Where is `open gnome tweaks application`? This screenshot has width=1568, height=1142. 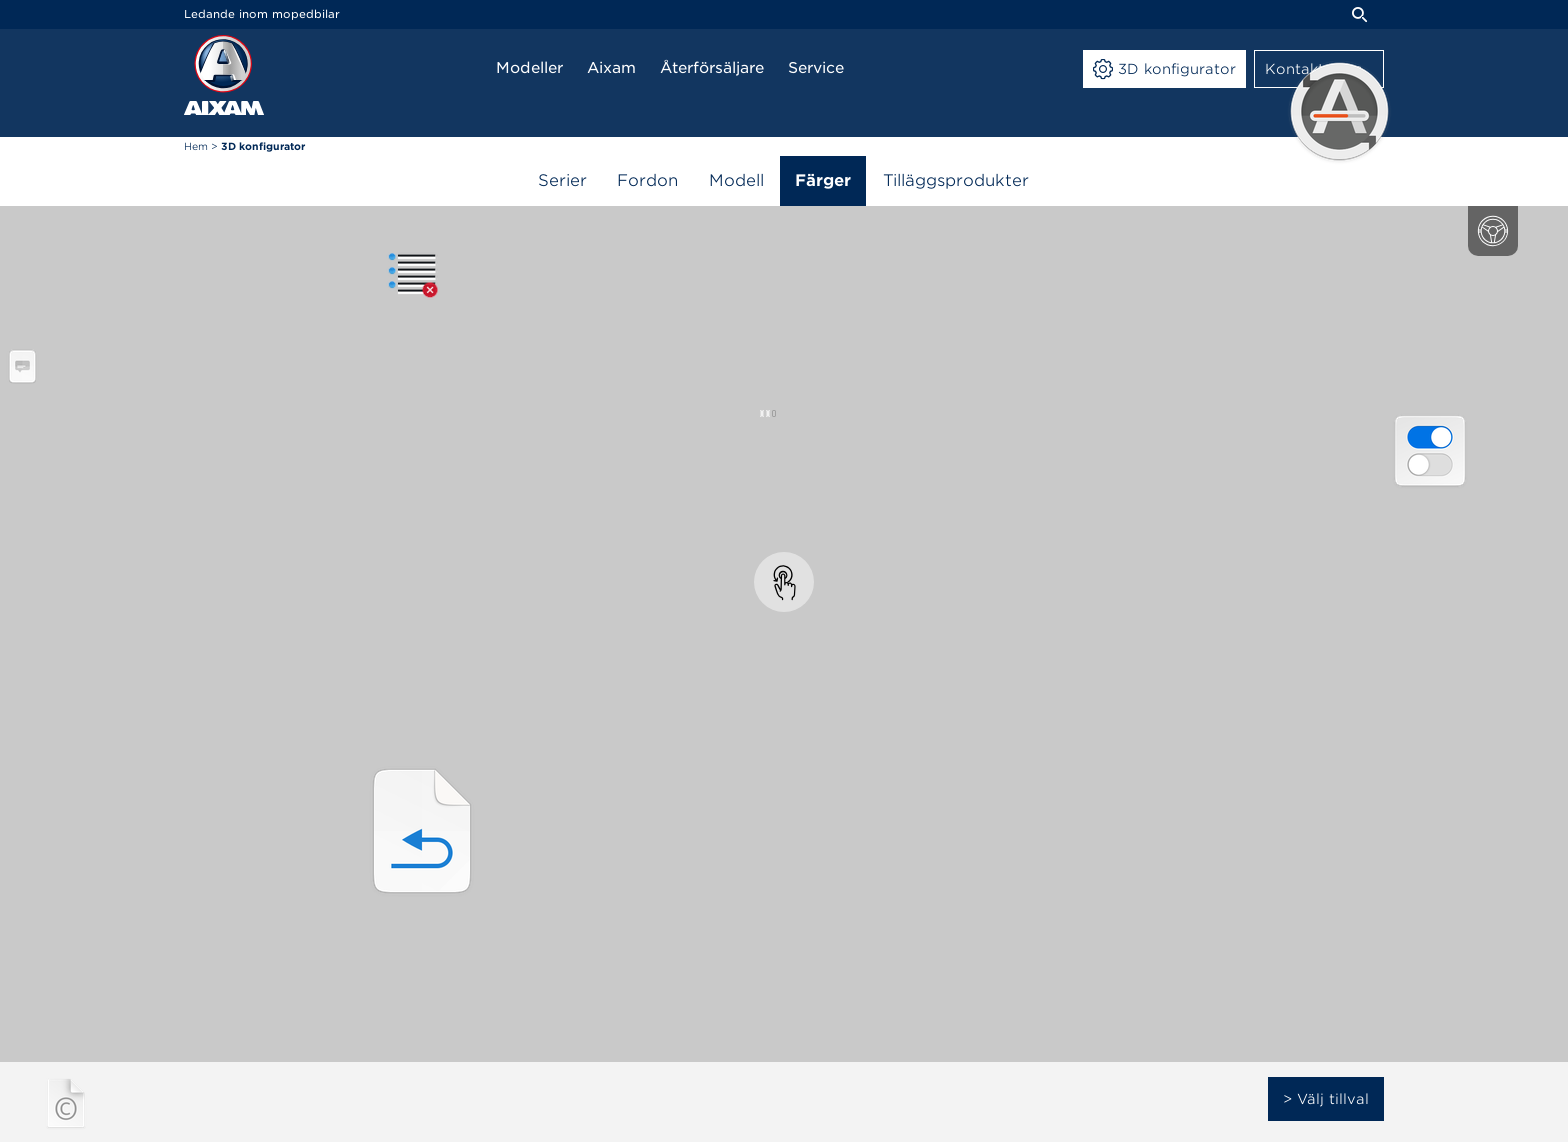 open gnome tweaks application is located at coordinates (1430, 451).